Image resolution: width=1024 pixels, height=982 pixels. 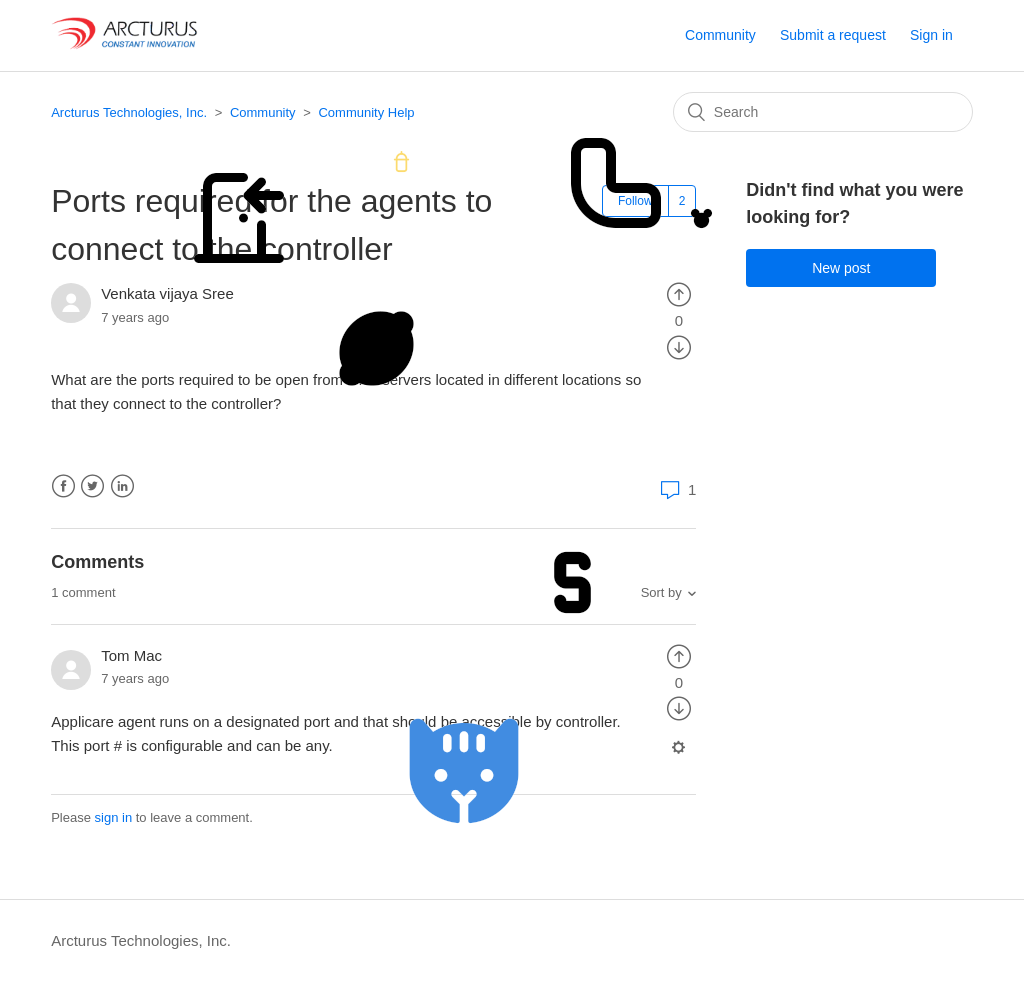 What do you see at coordinates (376, 348) in the screenshot?
I see `indicates citrus or lemon flavor` at bounding box center [376, 348].